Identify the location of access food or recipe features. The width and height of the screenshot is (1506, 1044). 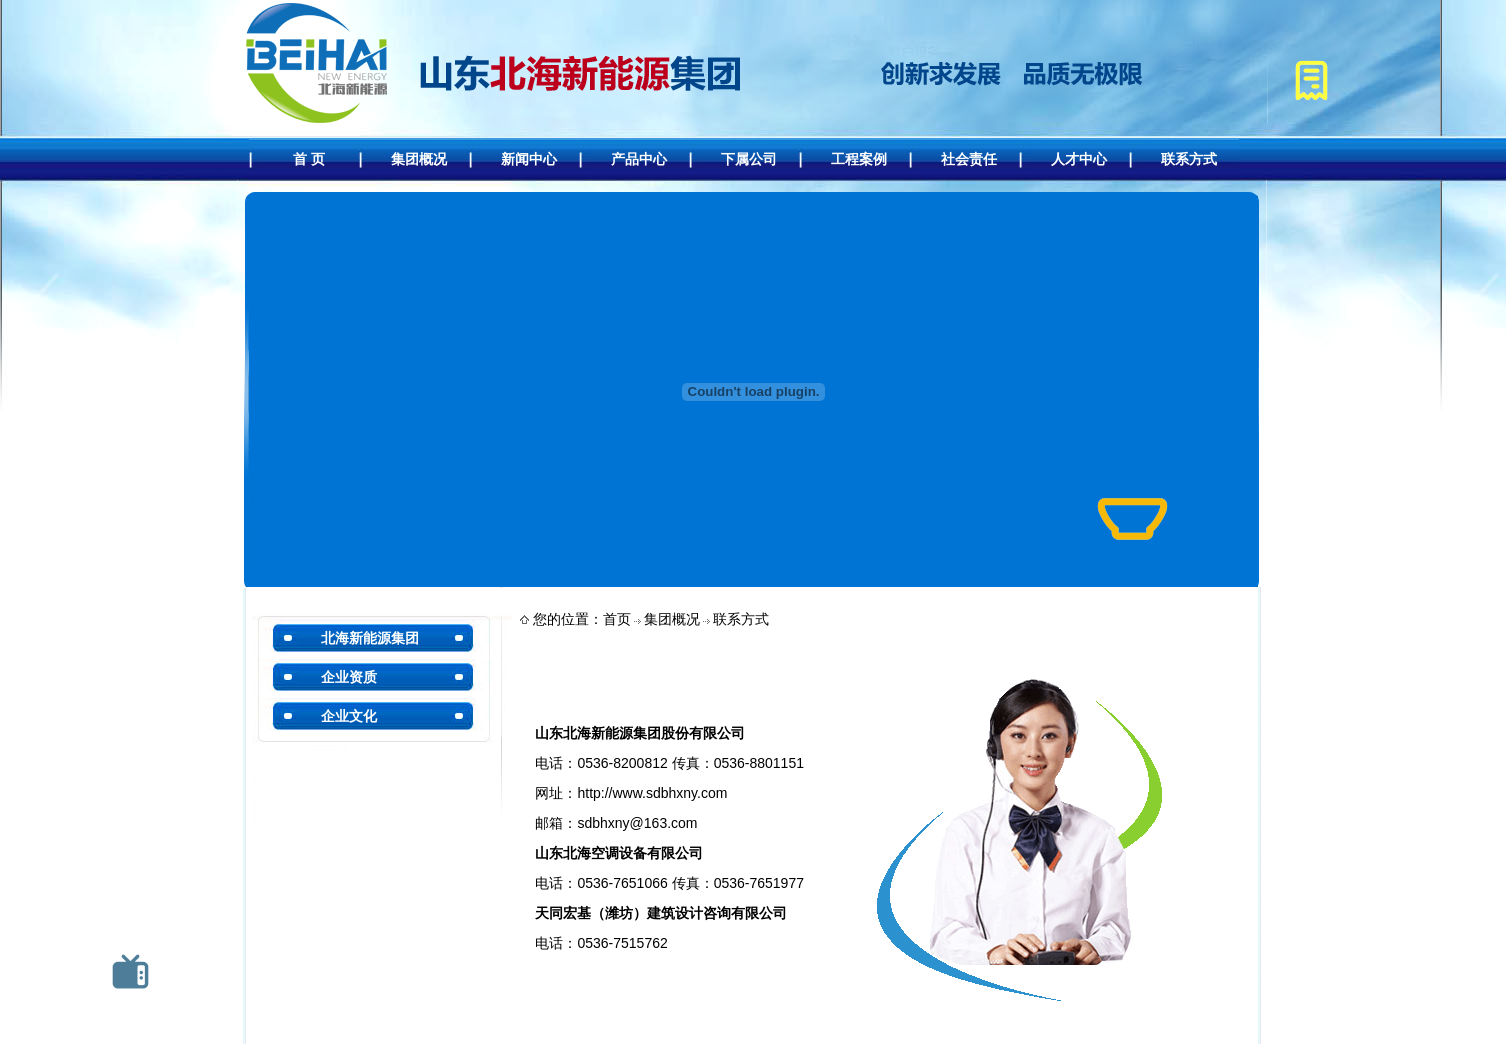
(1132, 515).